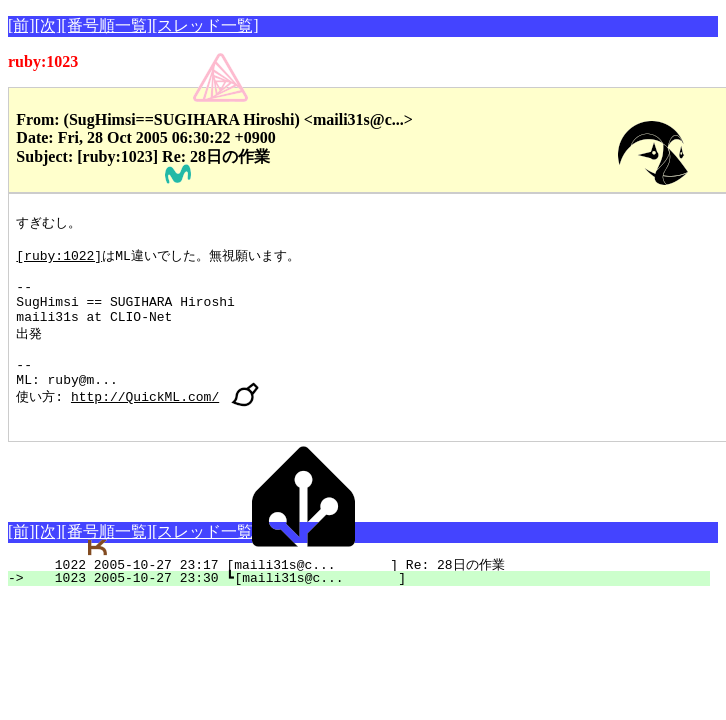 The height and width of the screenshot is (720, 726). What do you see at coordinates (245, 395) in the screenshot?
I see `access brush or painting tools` at bounding box center [245, 395].